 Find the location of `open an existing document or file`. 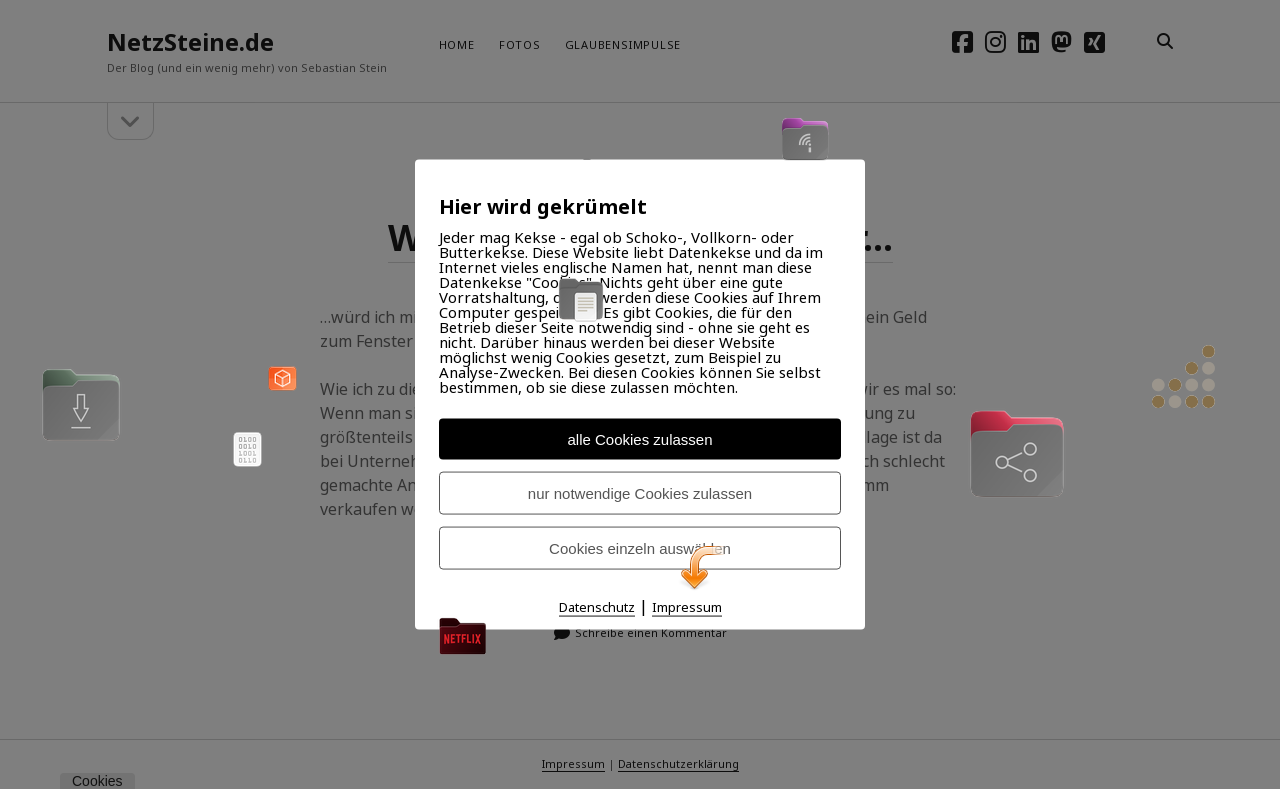

open an existing document or file is located at coordinates (581, 299).